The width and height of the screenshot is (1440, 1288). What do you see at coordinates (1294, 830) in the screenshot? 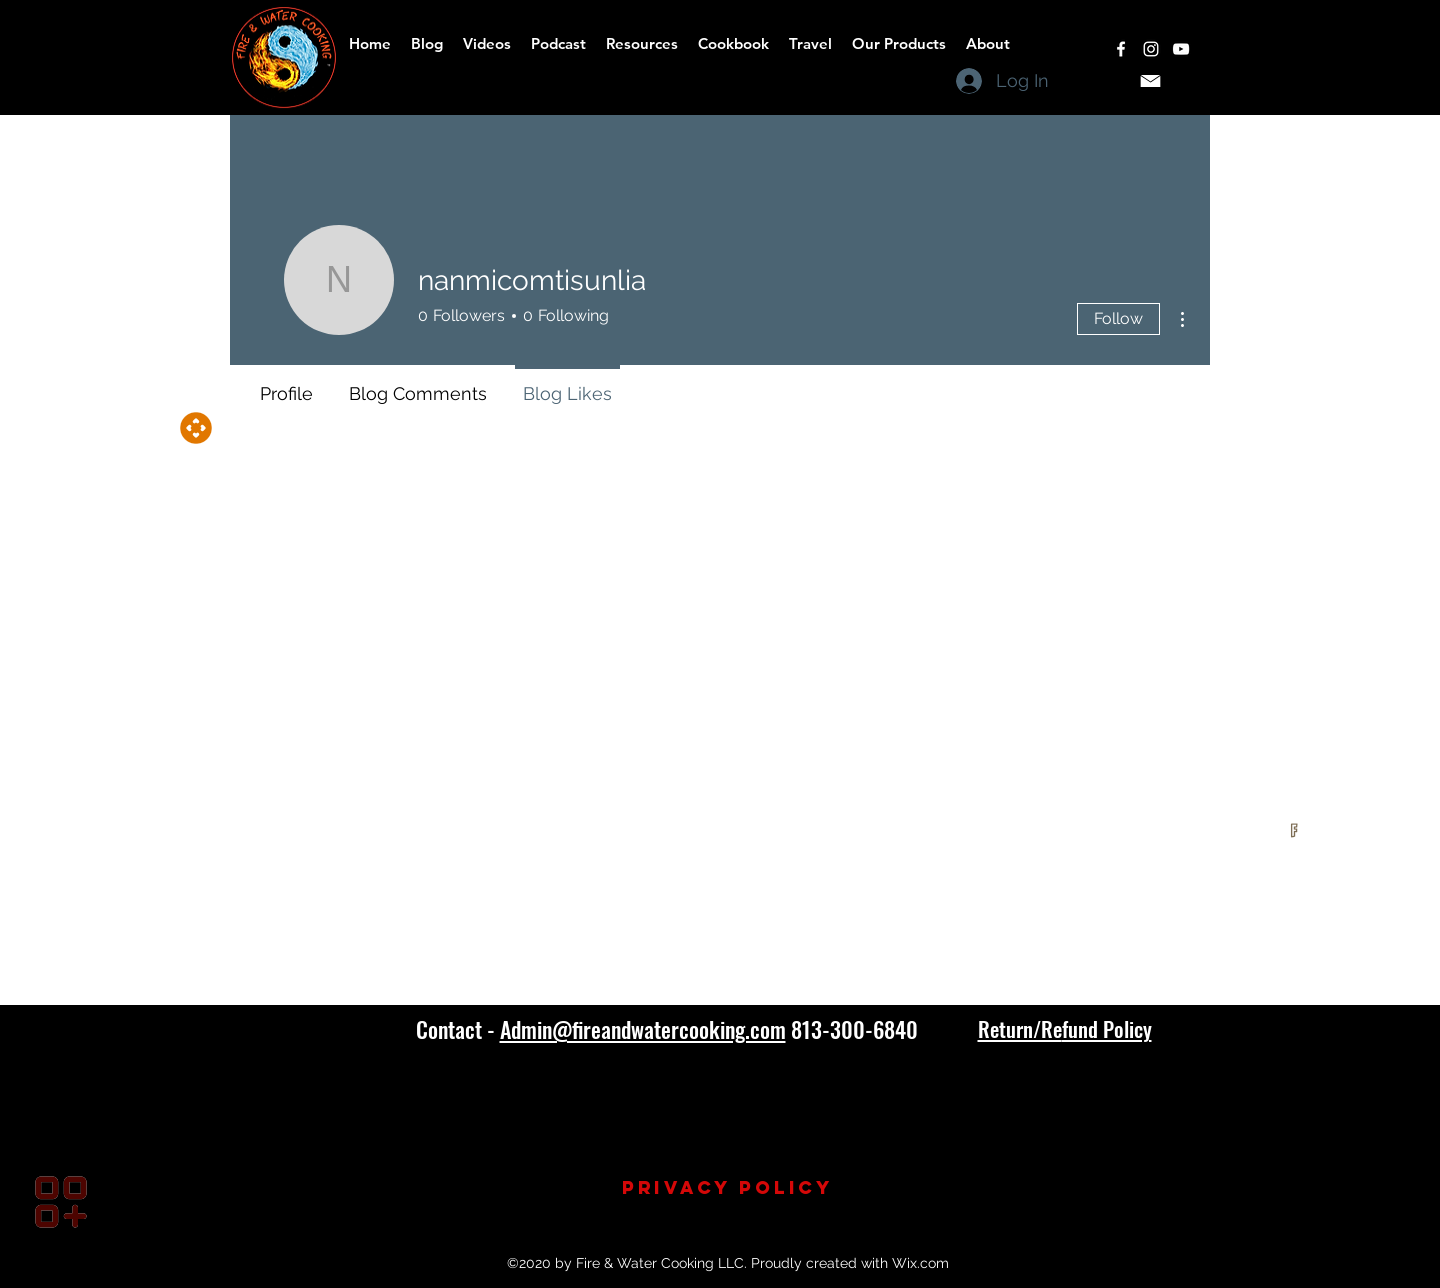
I see `launch fortnite game` at bounding box center [1294, 830].